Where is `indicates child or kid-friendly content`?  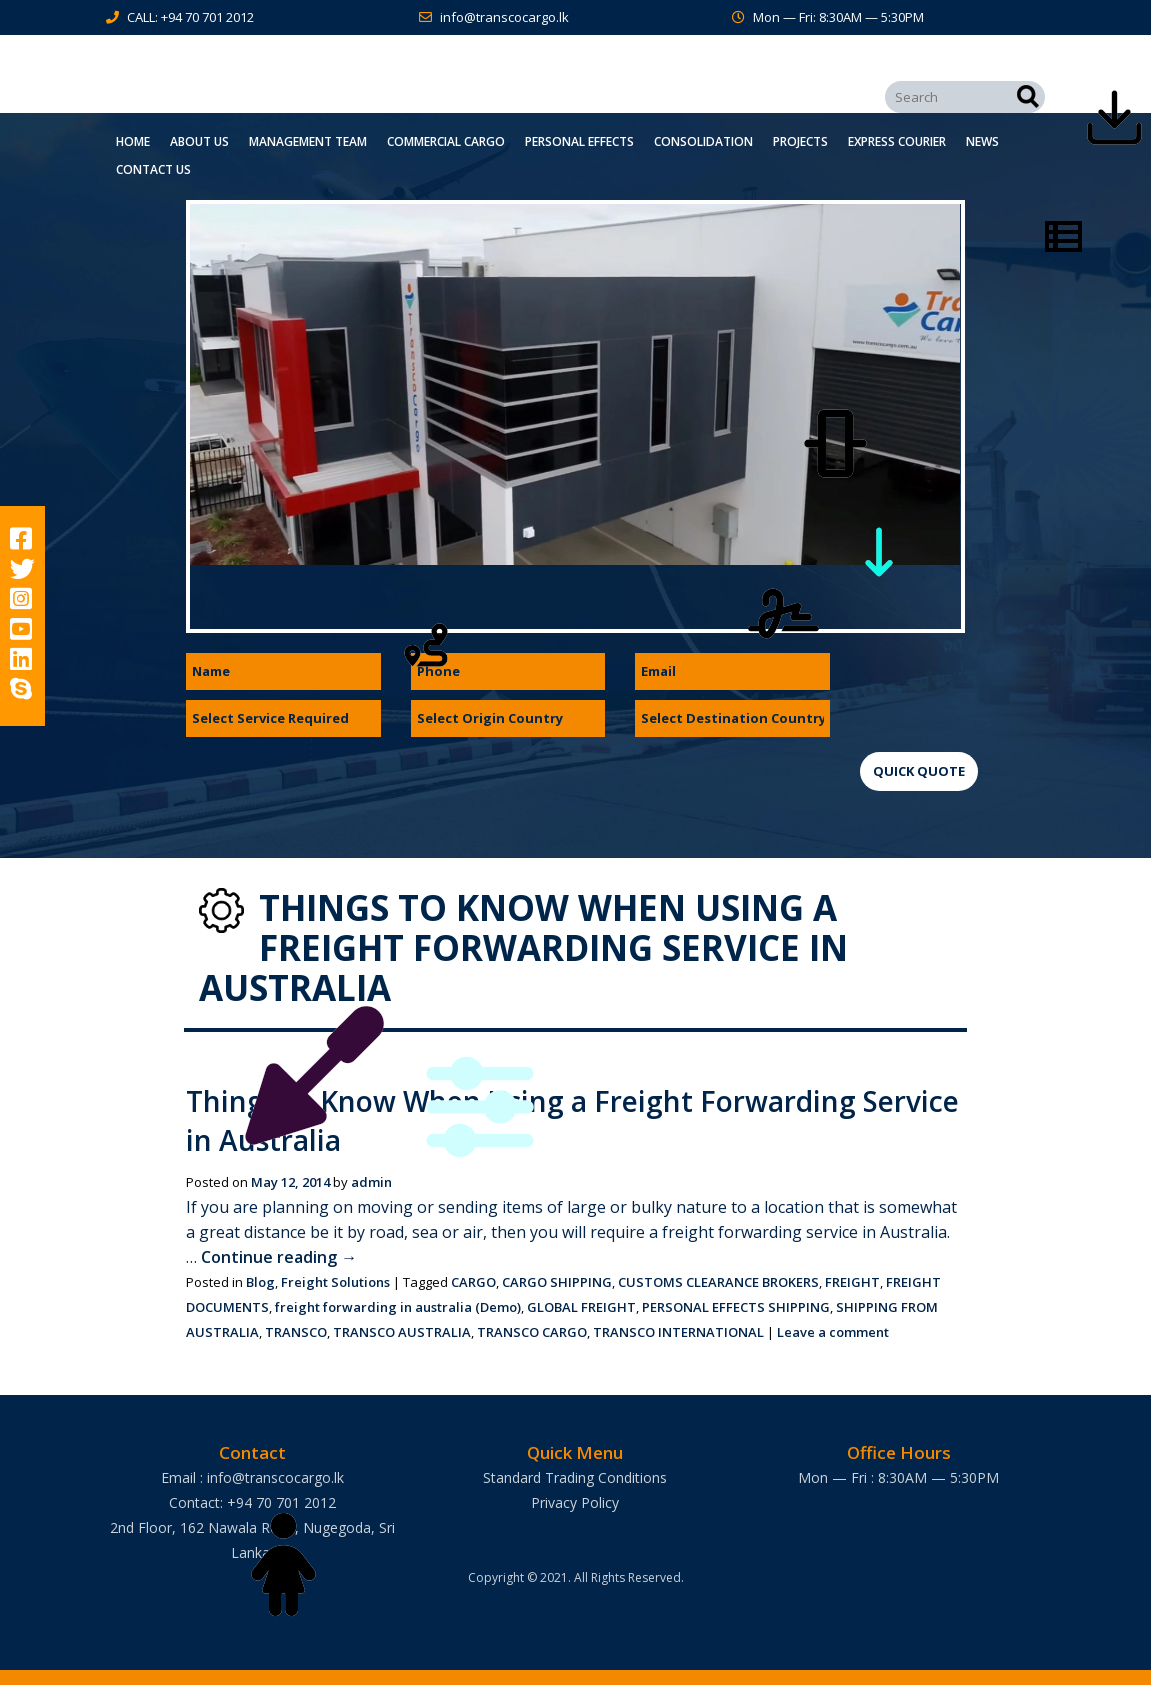 indicates child or kid-friendly content is located at coordinates (283, 1564).